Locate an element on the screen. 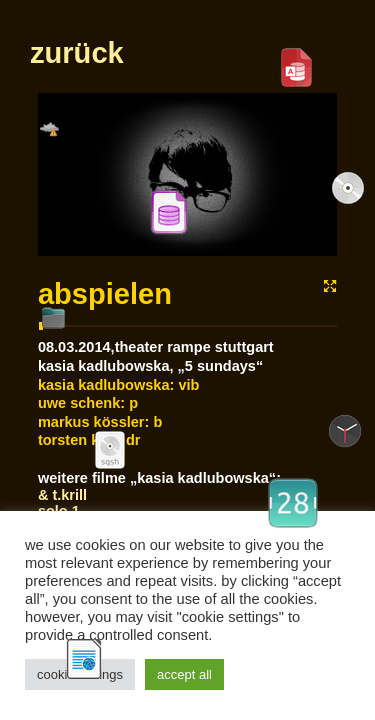 The image size is (375, 720). open the calendar app is located at coordinates (293, 503).